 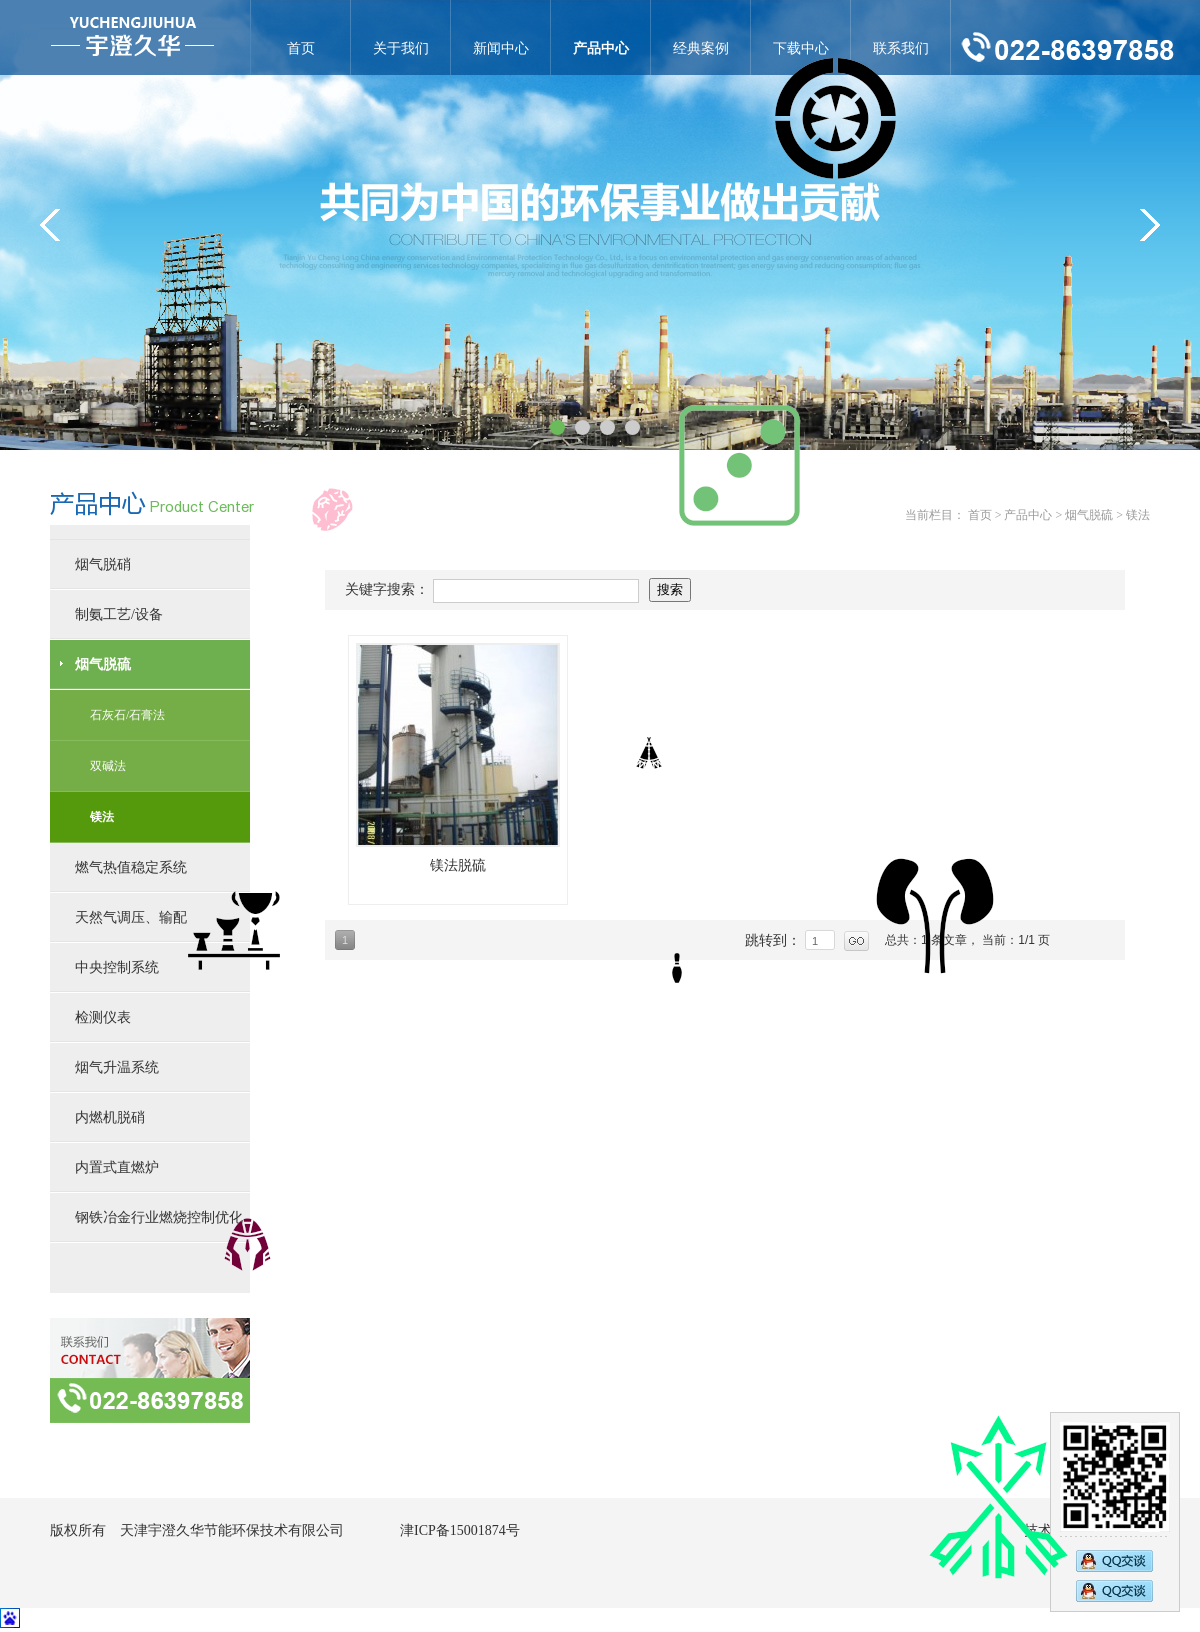 What do you see at coordinates (835, 118) in the screenshot?
I see `aim or target an object in-game` at bounding box center [835, 118].